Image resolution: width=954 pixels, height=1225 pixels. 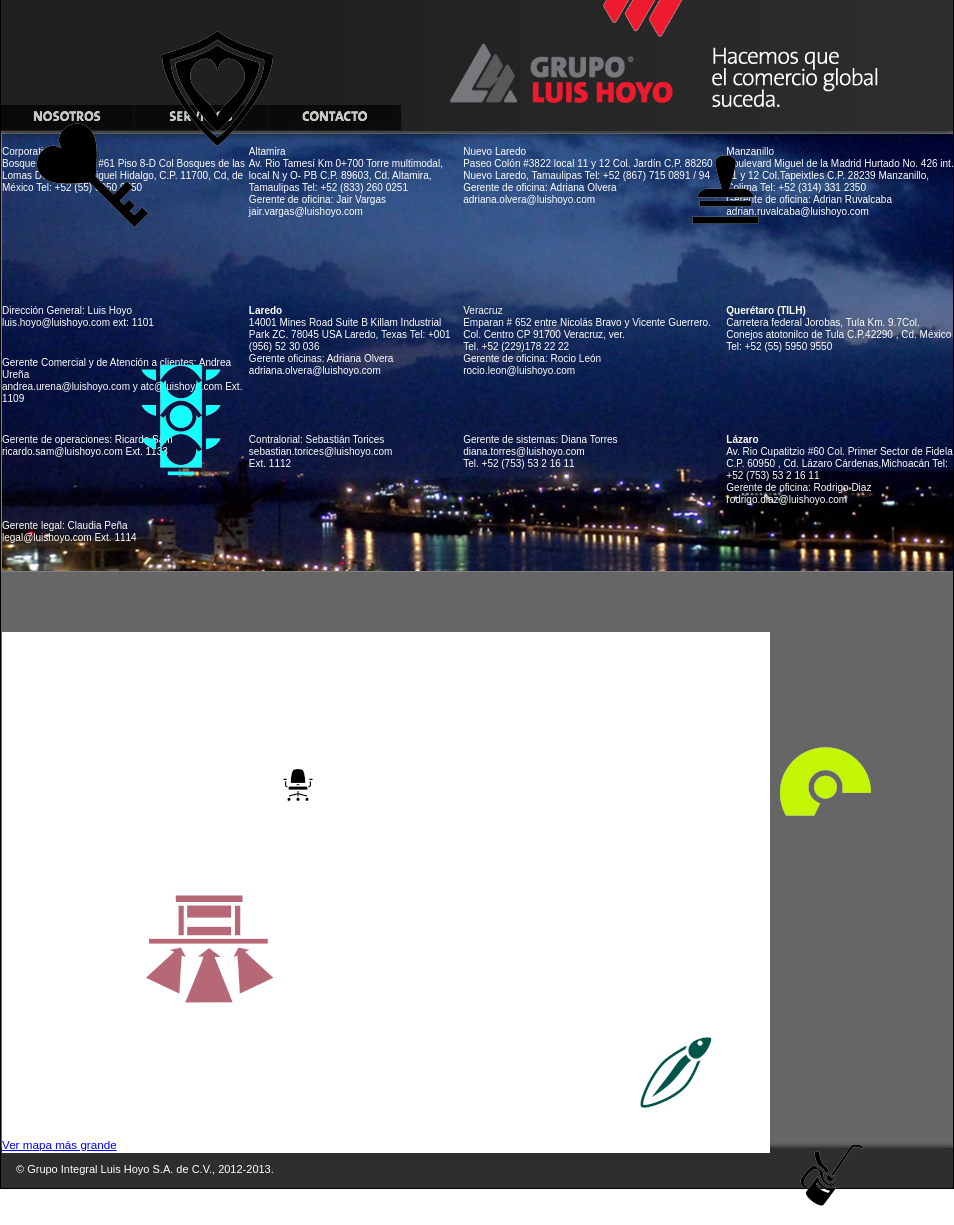 I want to click on health protection or defensive buff status, so click(x=217, y=86).